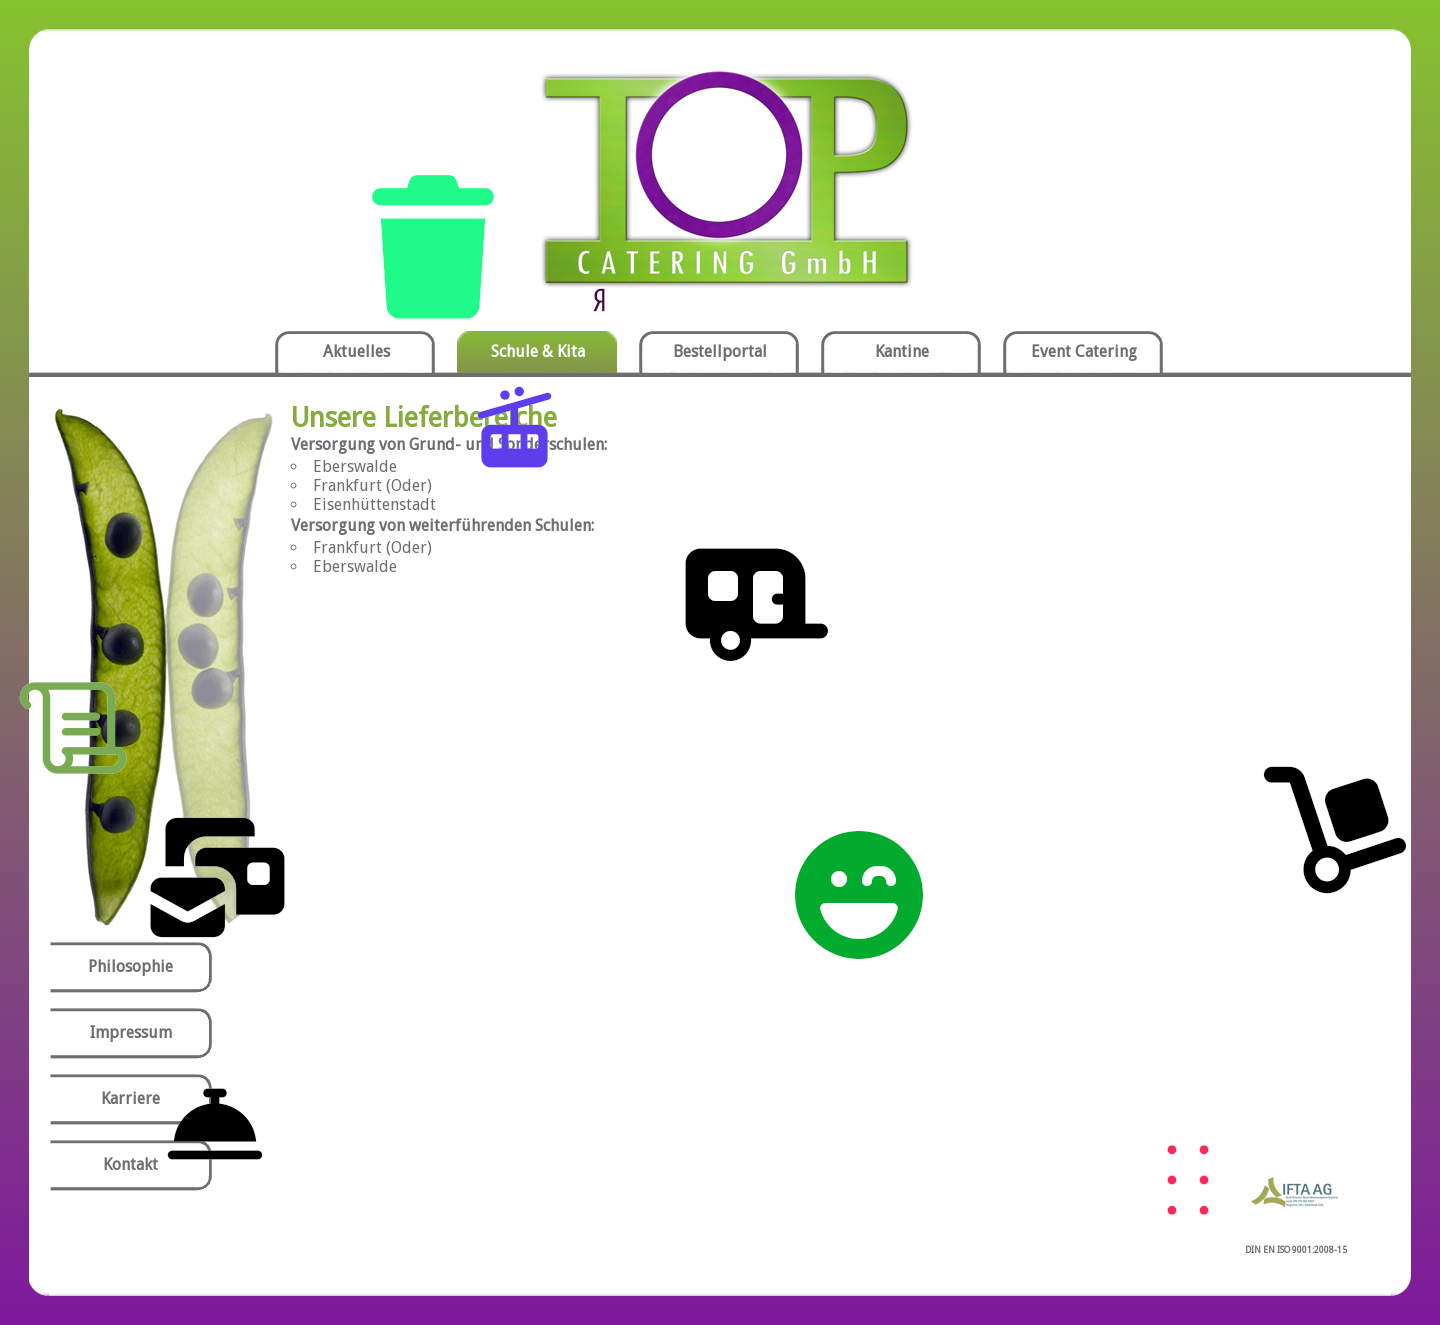 The image size is (1440, 1325). Describe the element at coordinates (433, 249) in the screenshot. I see `delete this item` at that location.